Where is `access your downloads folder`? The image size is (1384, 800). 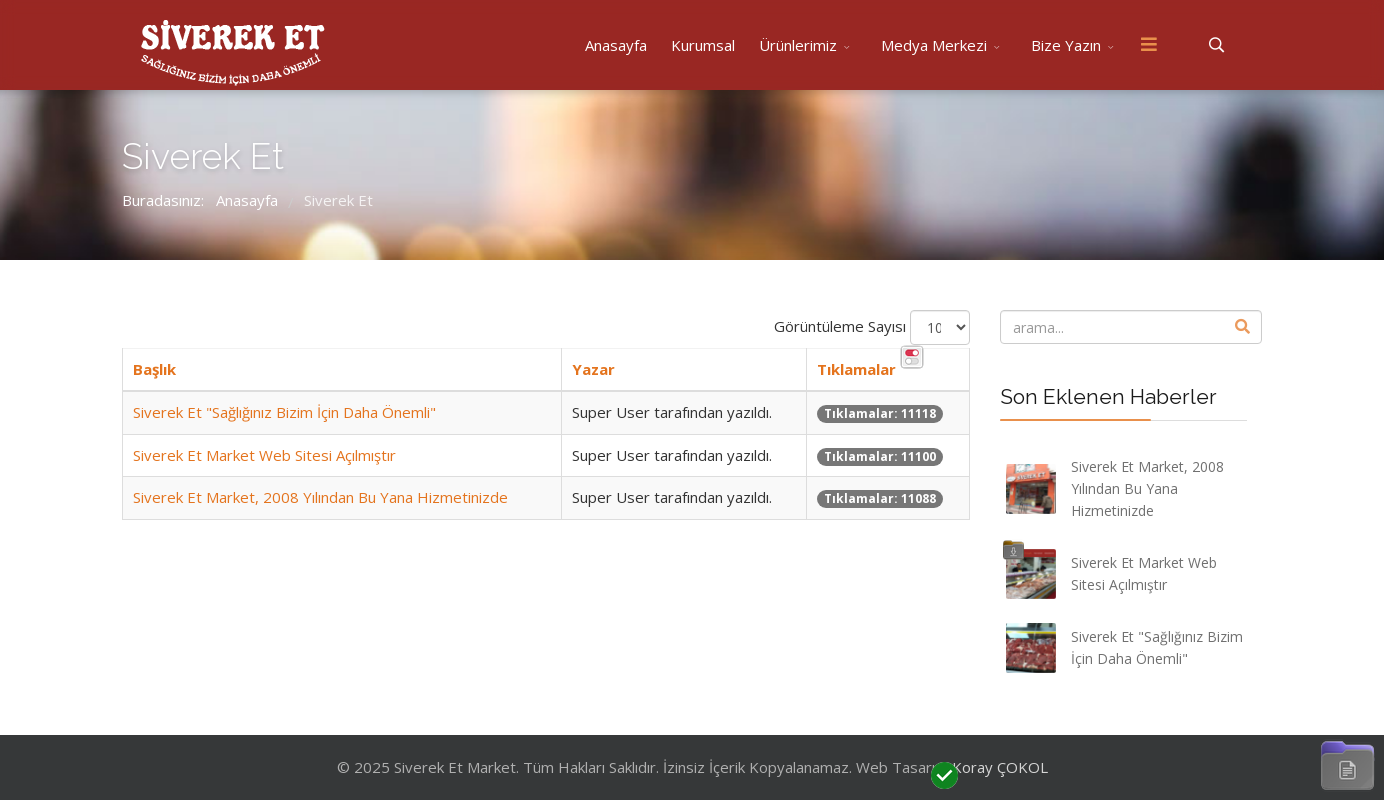 access your downloads folder is located at coordinates (1013, 549).